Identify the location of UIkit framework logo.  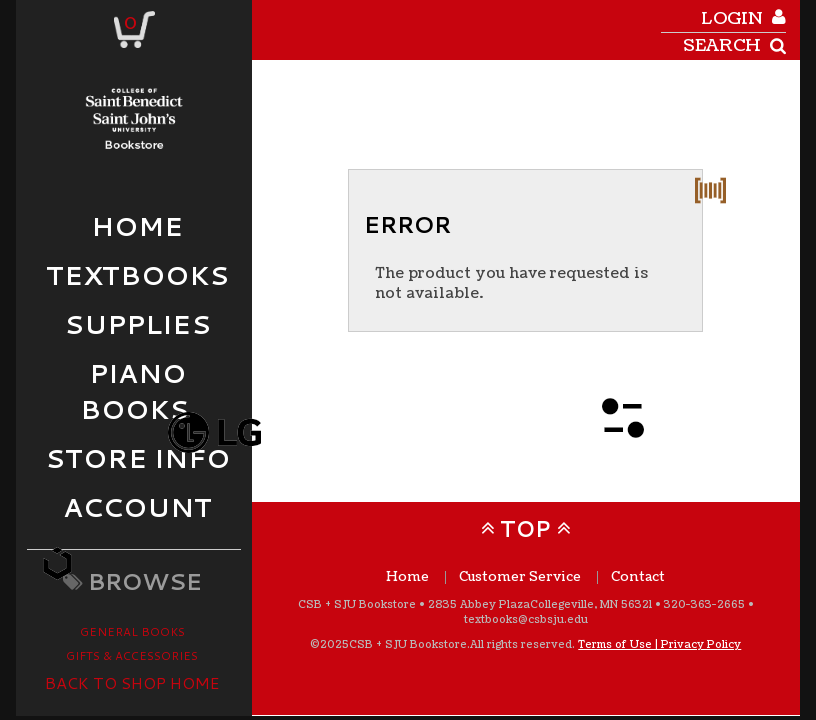
(57, 563).